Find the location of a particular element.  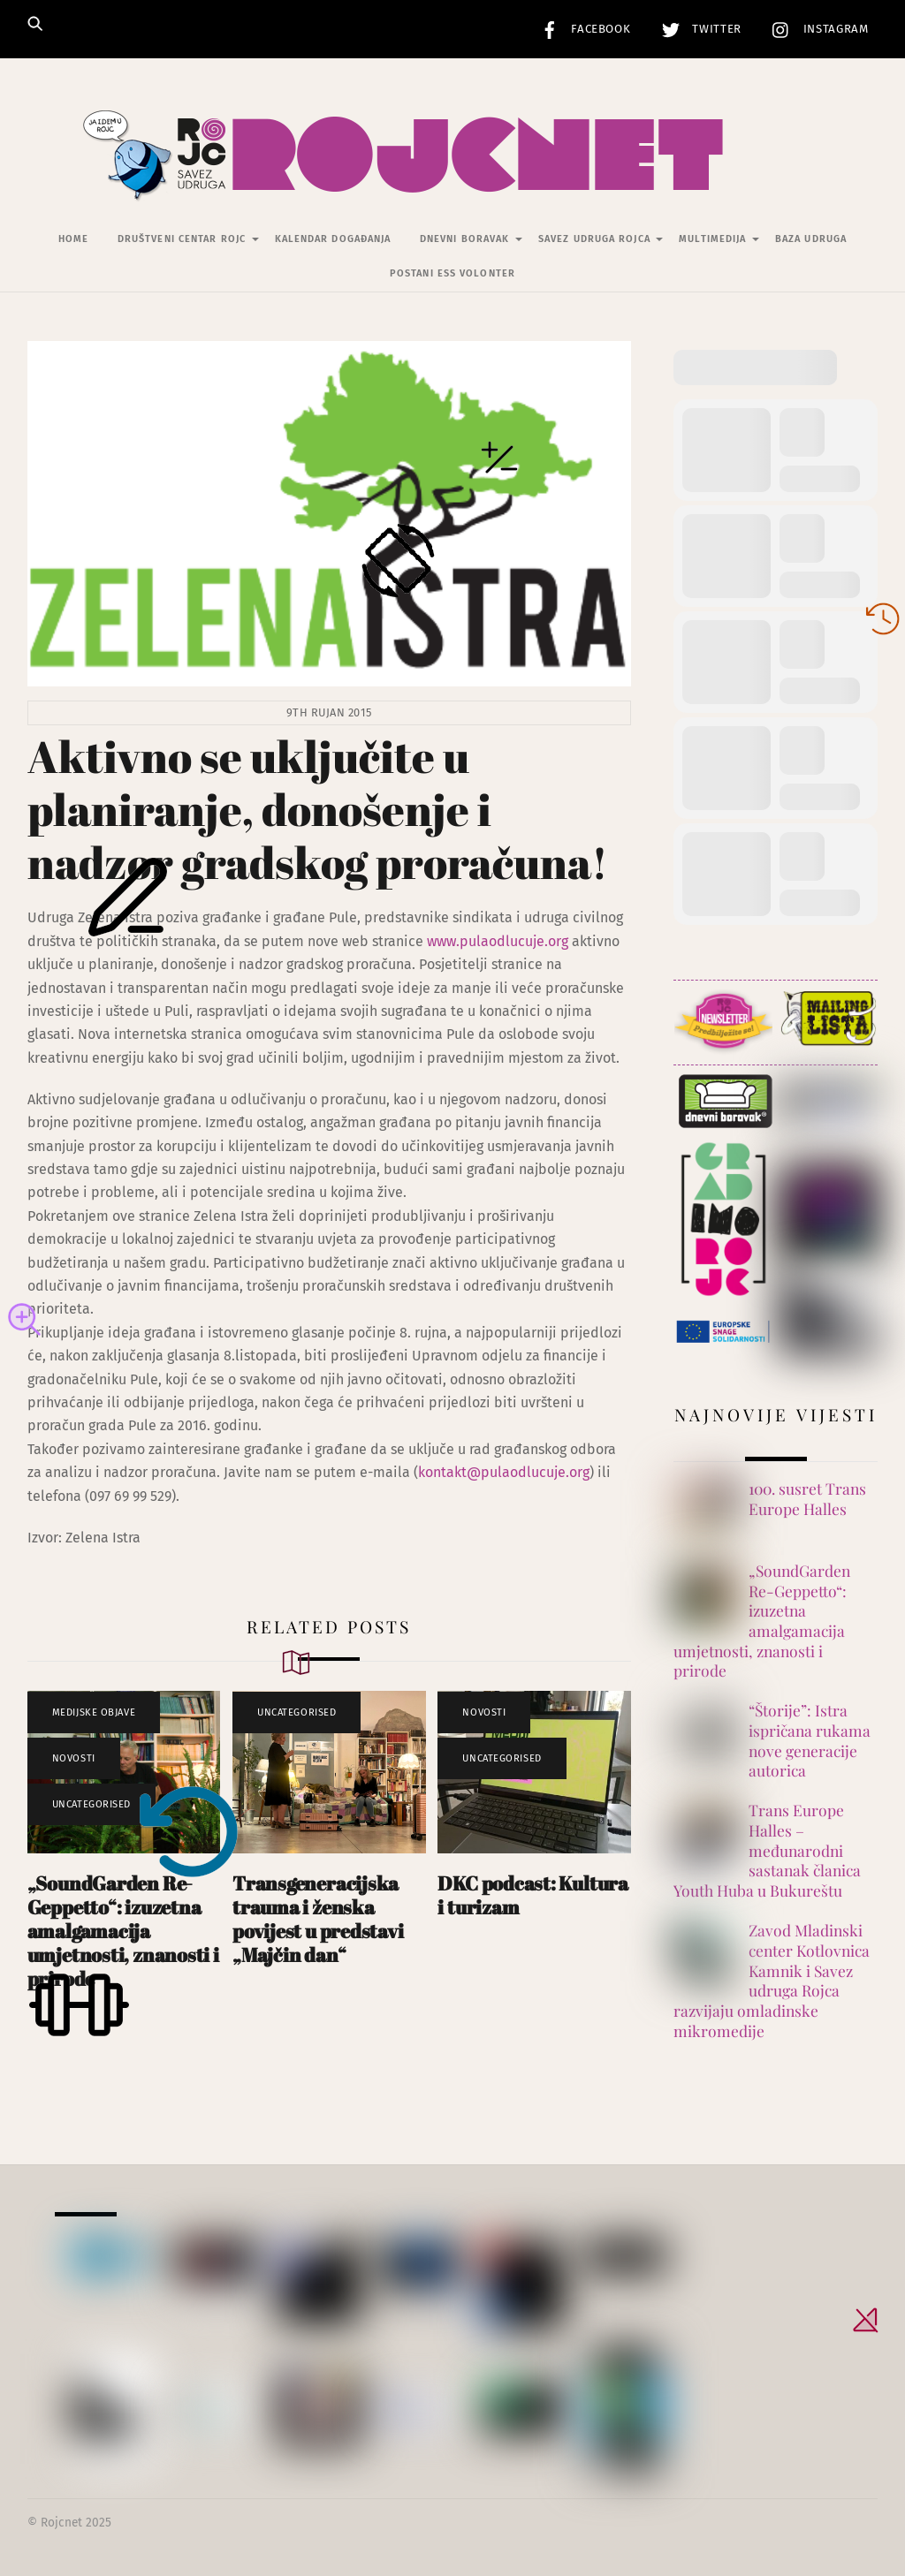

edit text or content is located at coordinates (127, 897).